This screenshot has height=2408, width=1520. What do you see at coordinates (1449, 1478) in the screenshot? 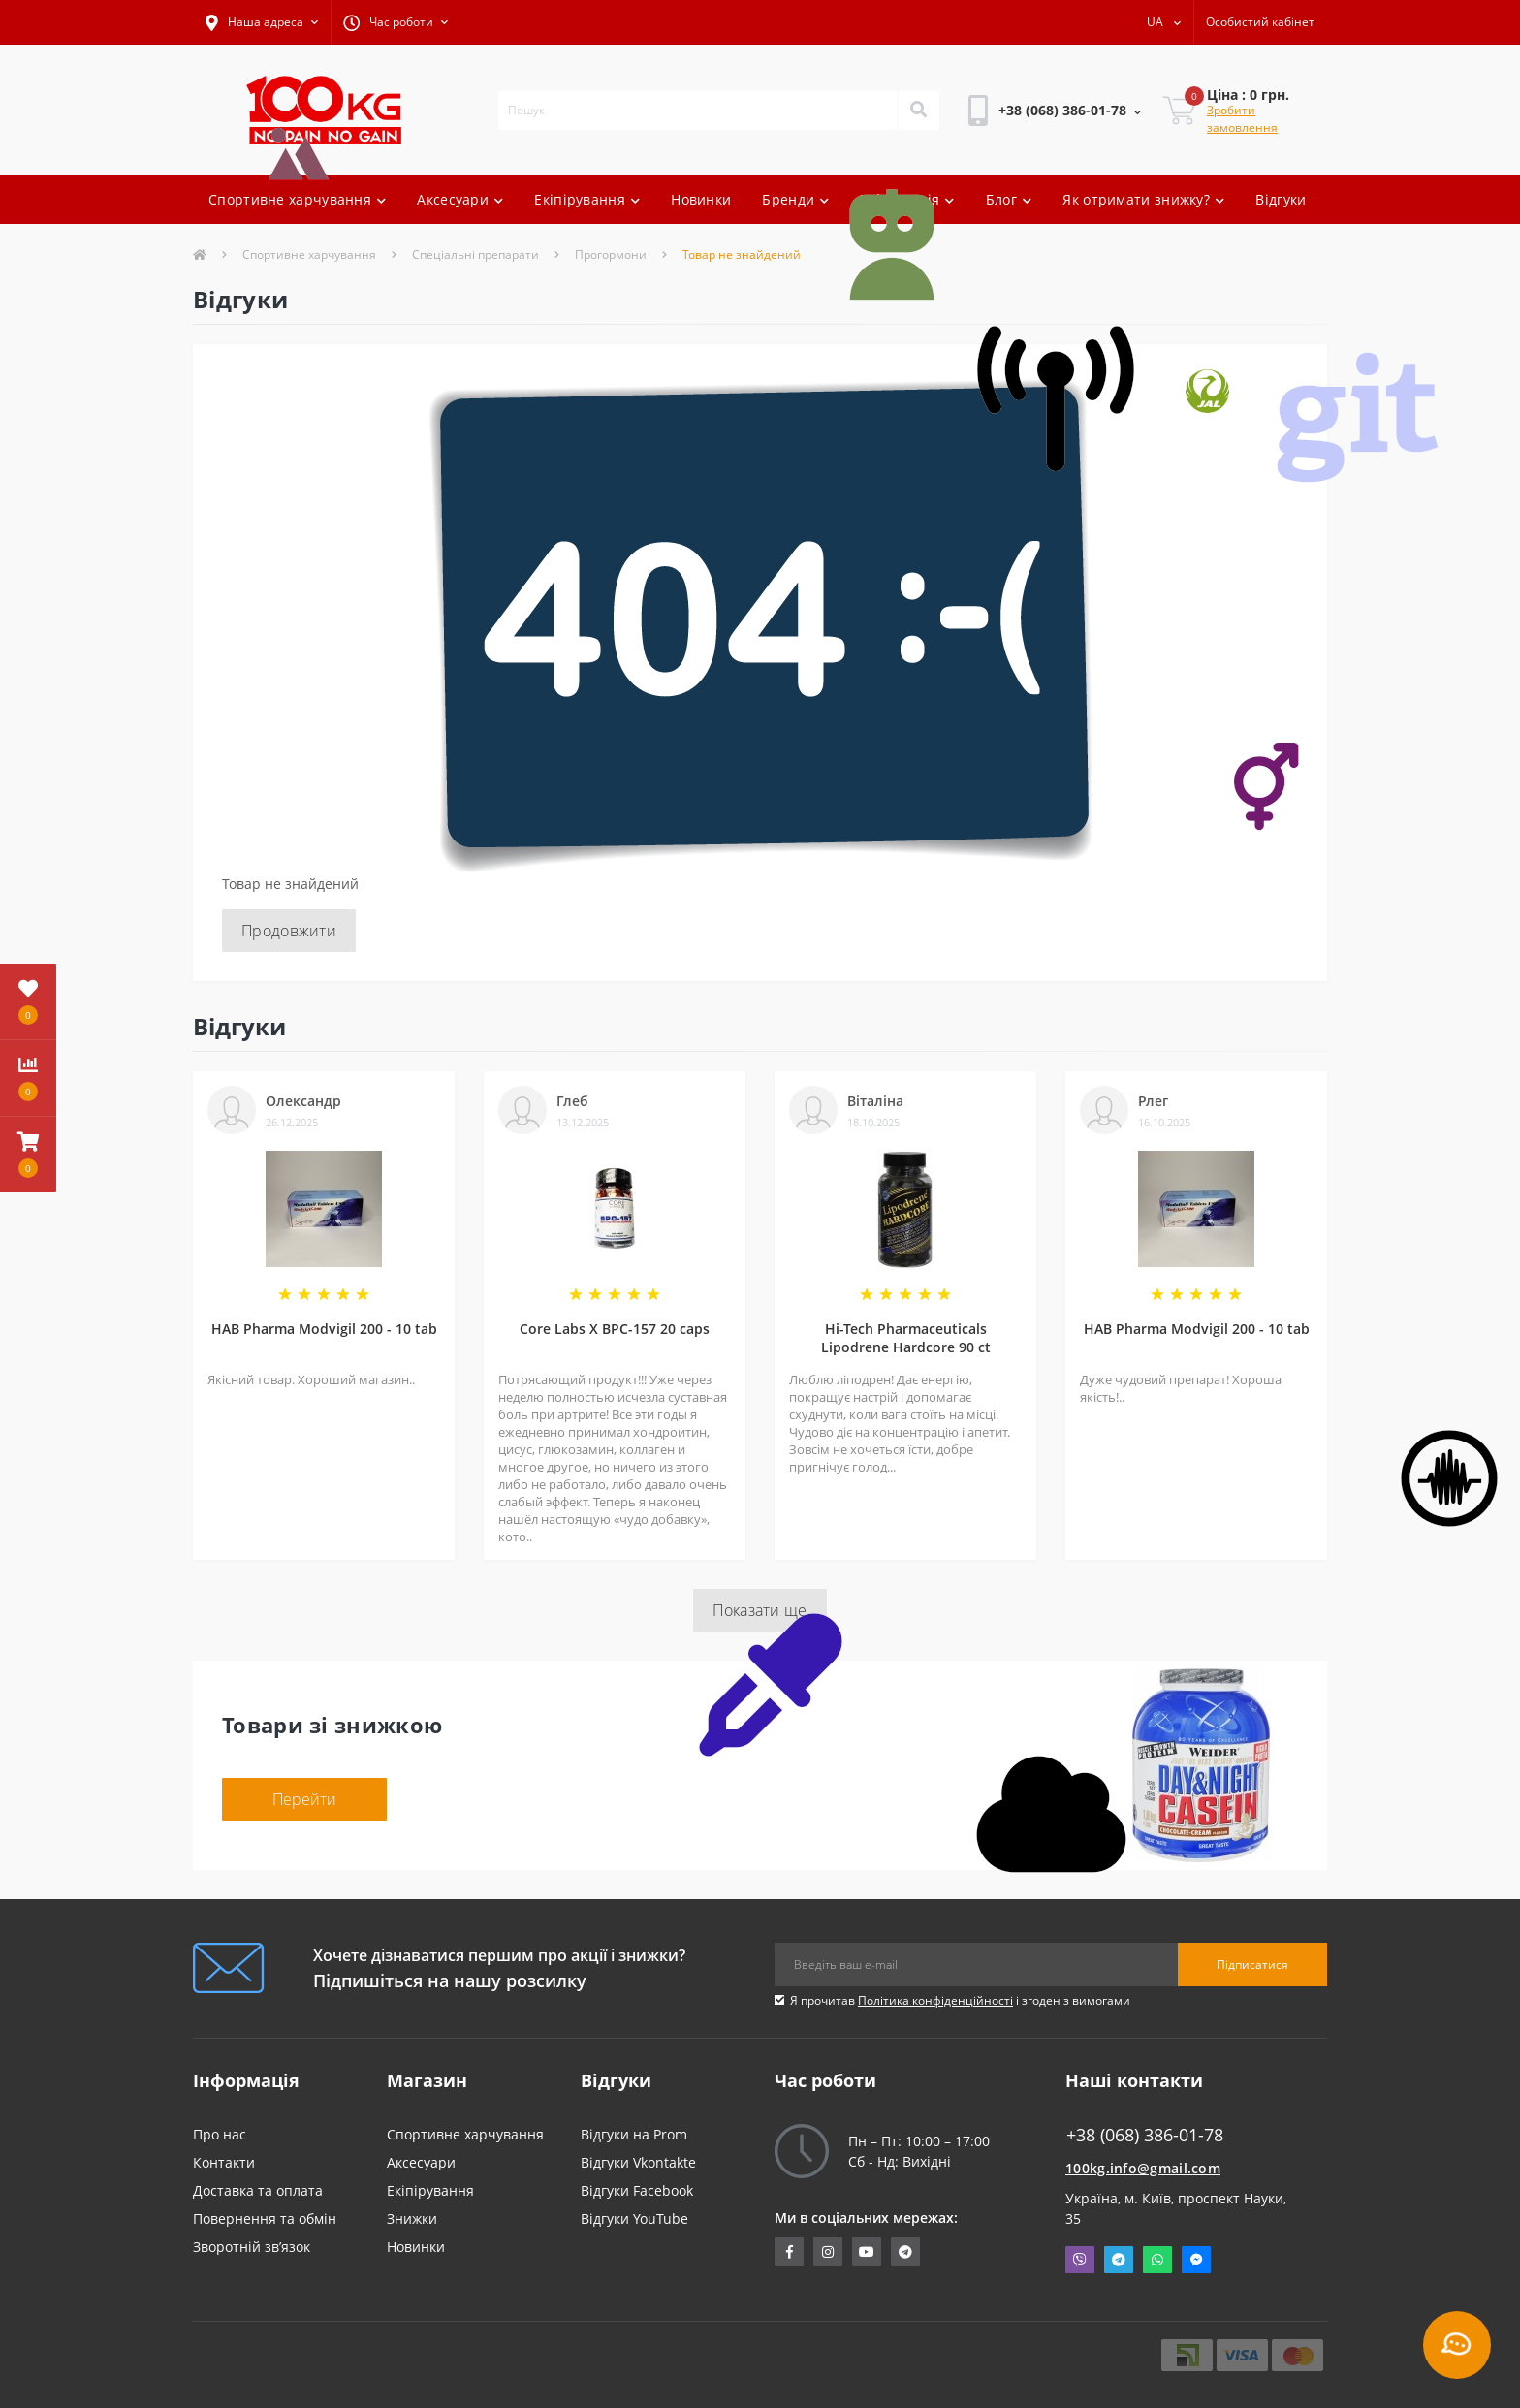
I see `creative commons sampling license indicator` at bounding box center [1449, 1478].